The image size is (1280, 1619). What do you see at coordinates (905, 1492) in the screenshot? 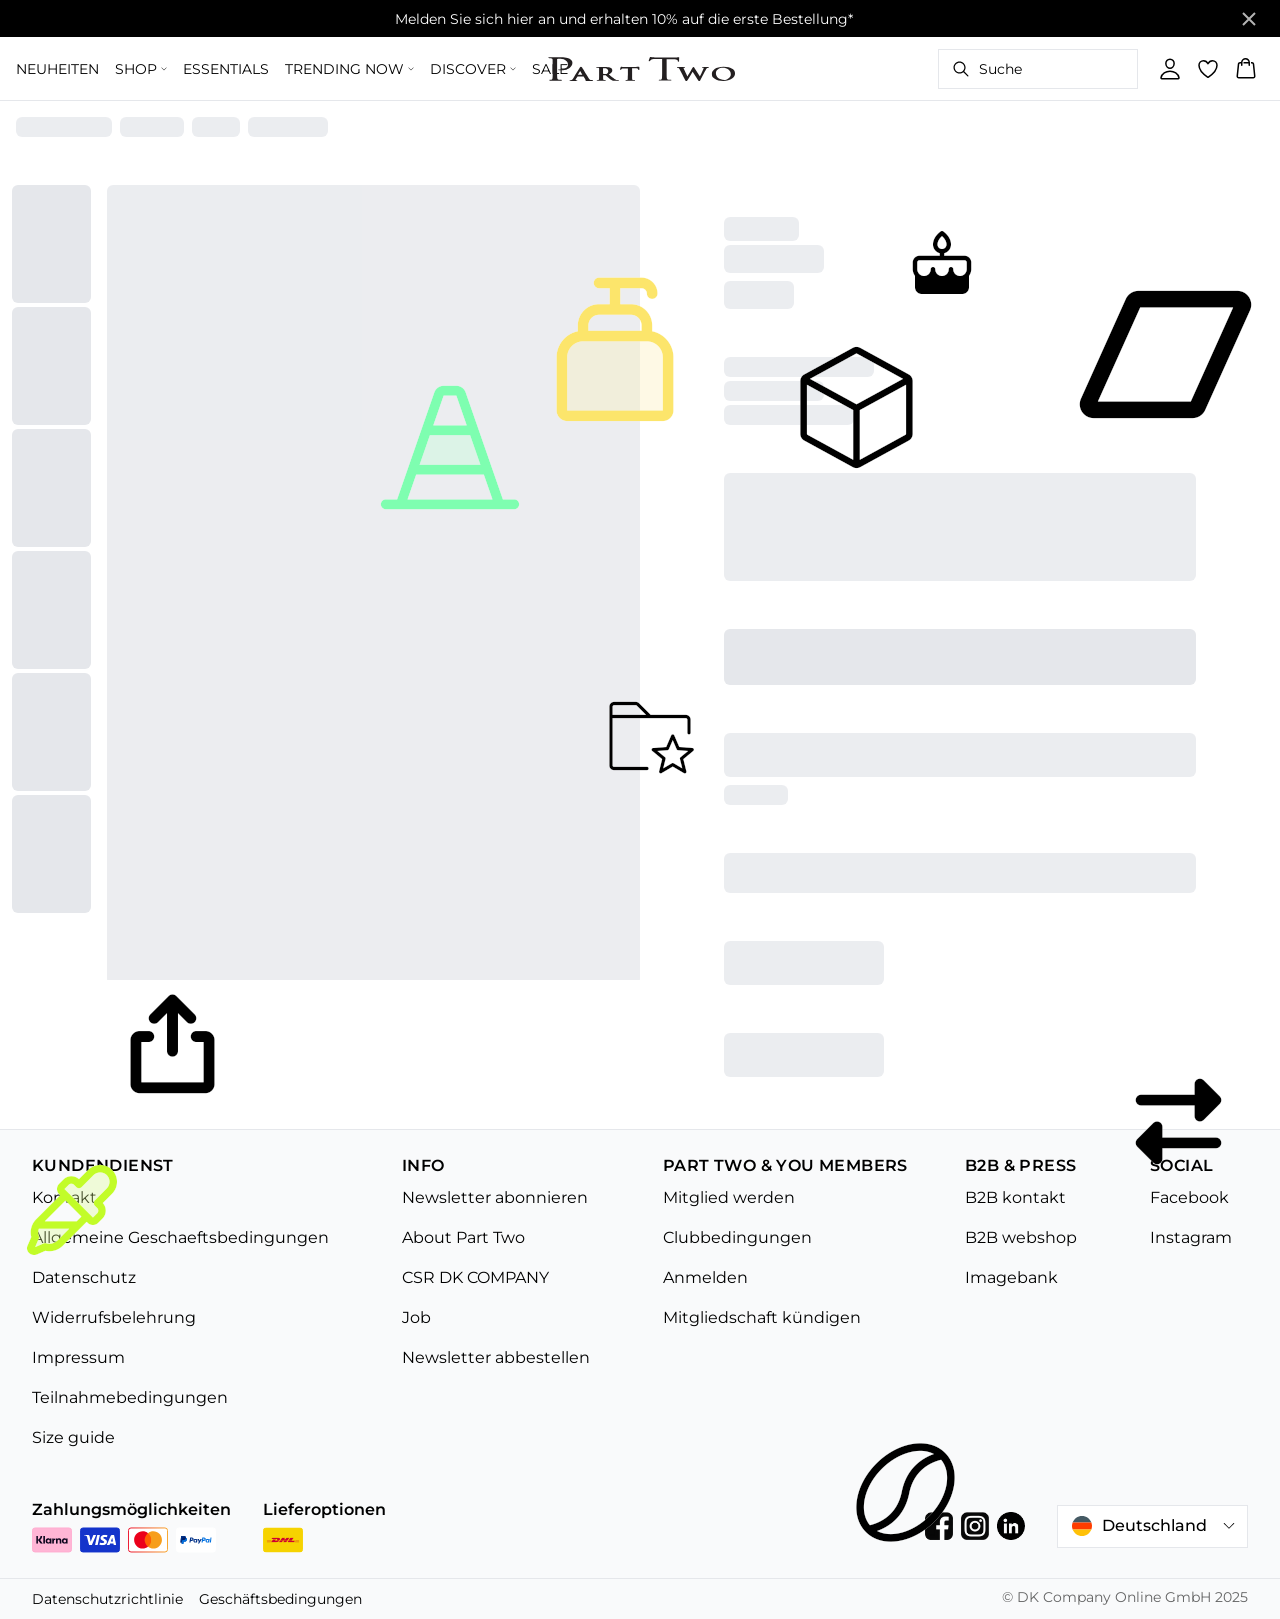
I see `browse coffee shops or cafés nearby` at bounding box center [905, 1492].